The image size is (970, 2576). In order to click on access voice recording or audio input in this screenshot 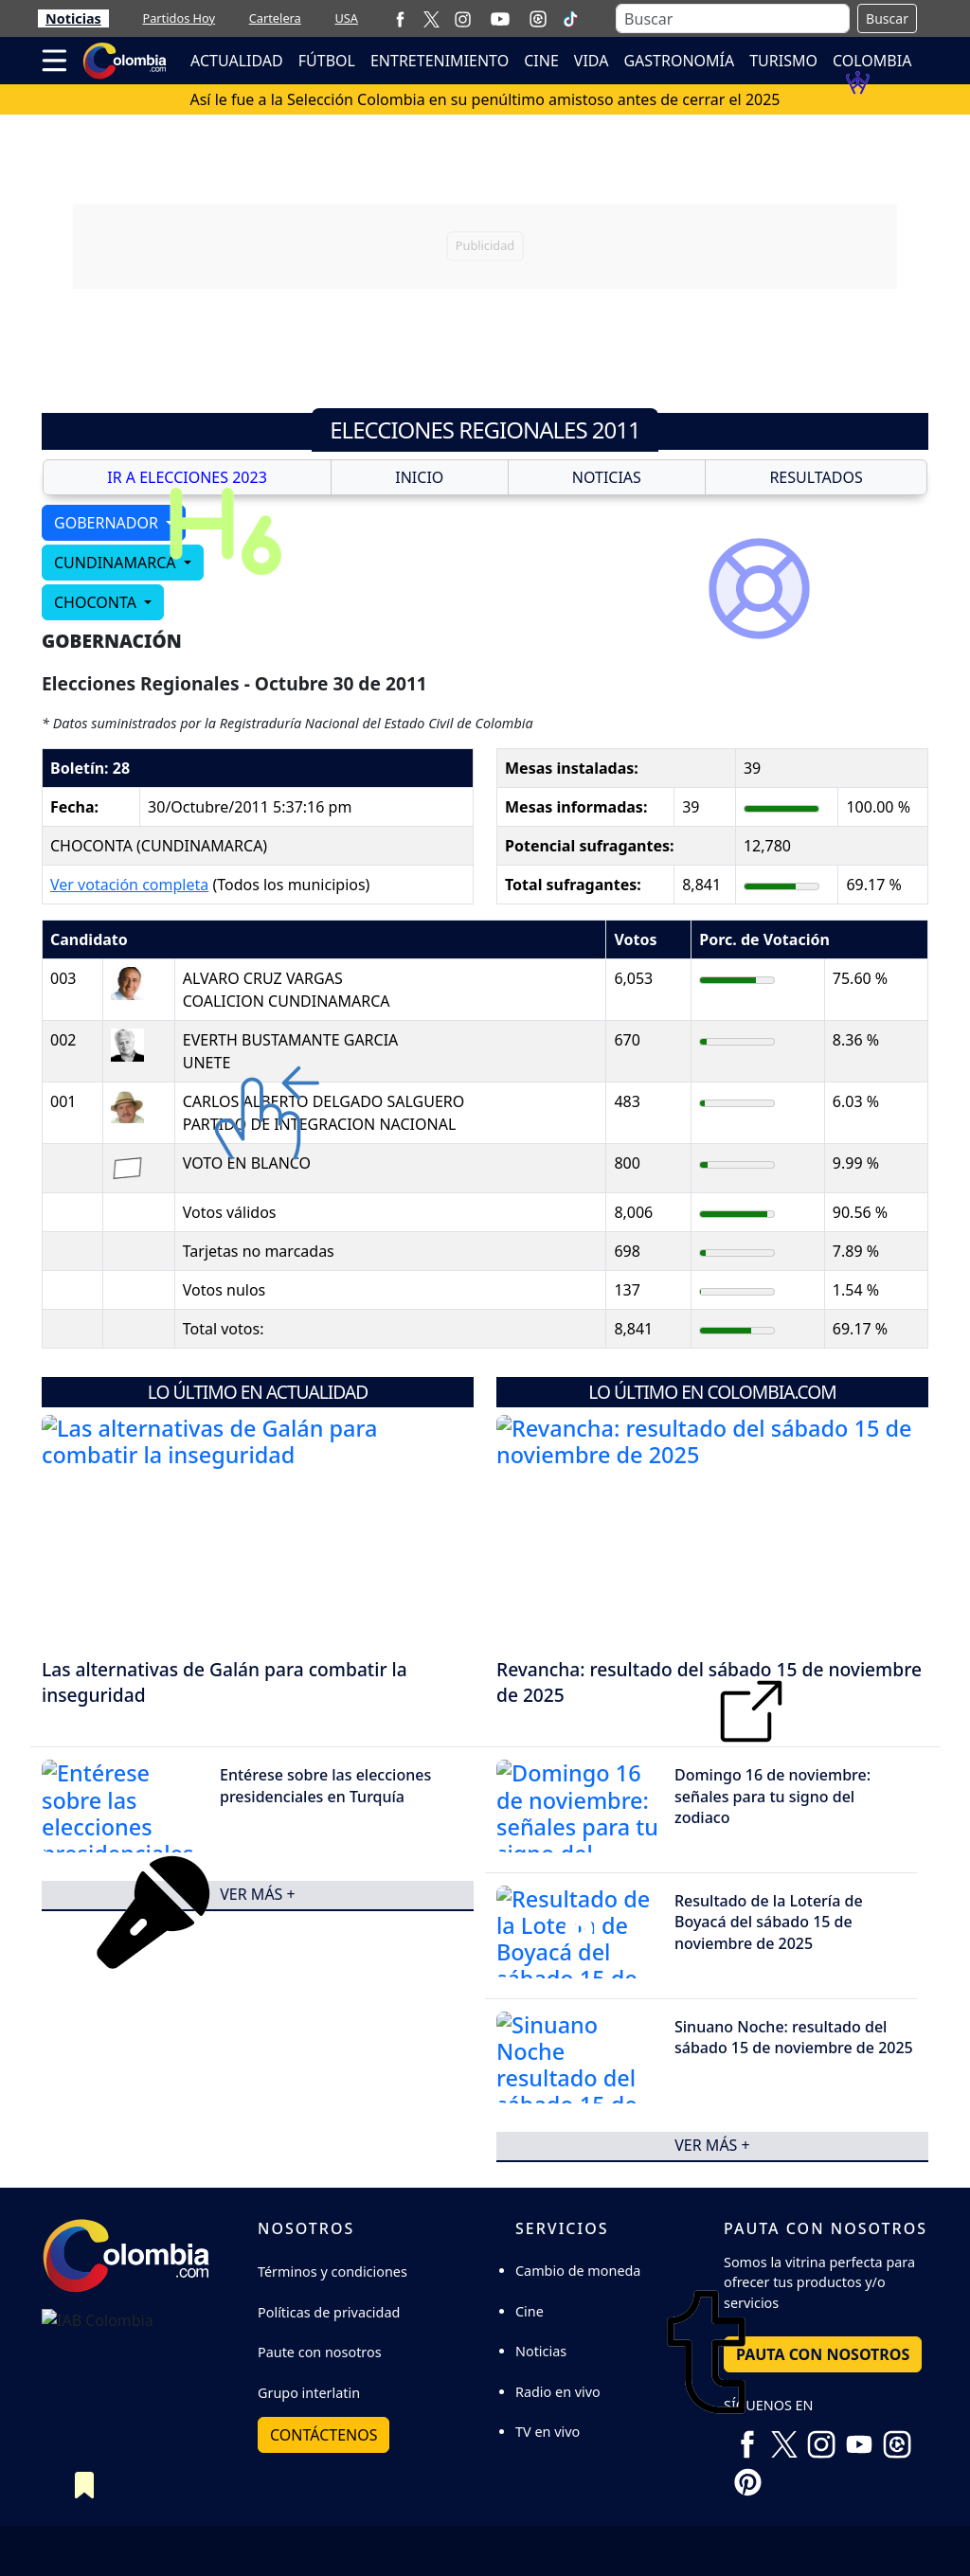, I will do `click(151, 1914)`.